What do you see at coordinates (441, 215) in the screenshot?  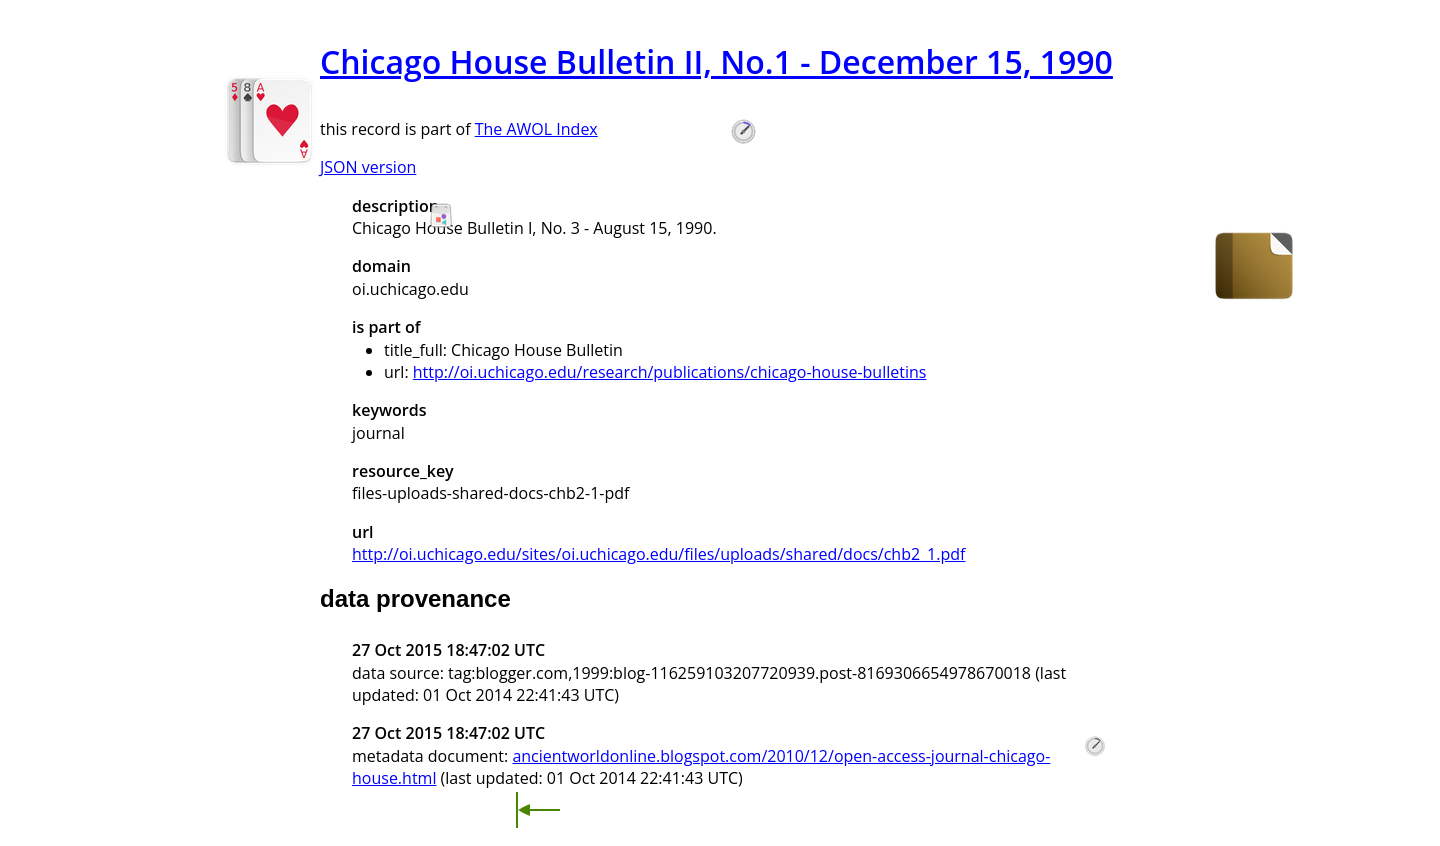 I see `open the software center to browse and install apps` at bounding box center [441, 215].